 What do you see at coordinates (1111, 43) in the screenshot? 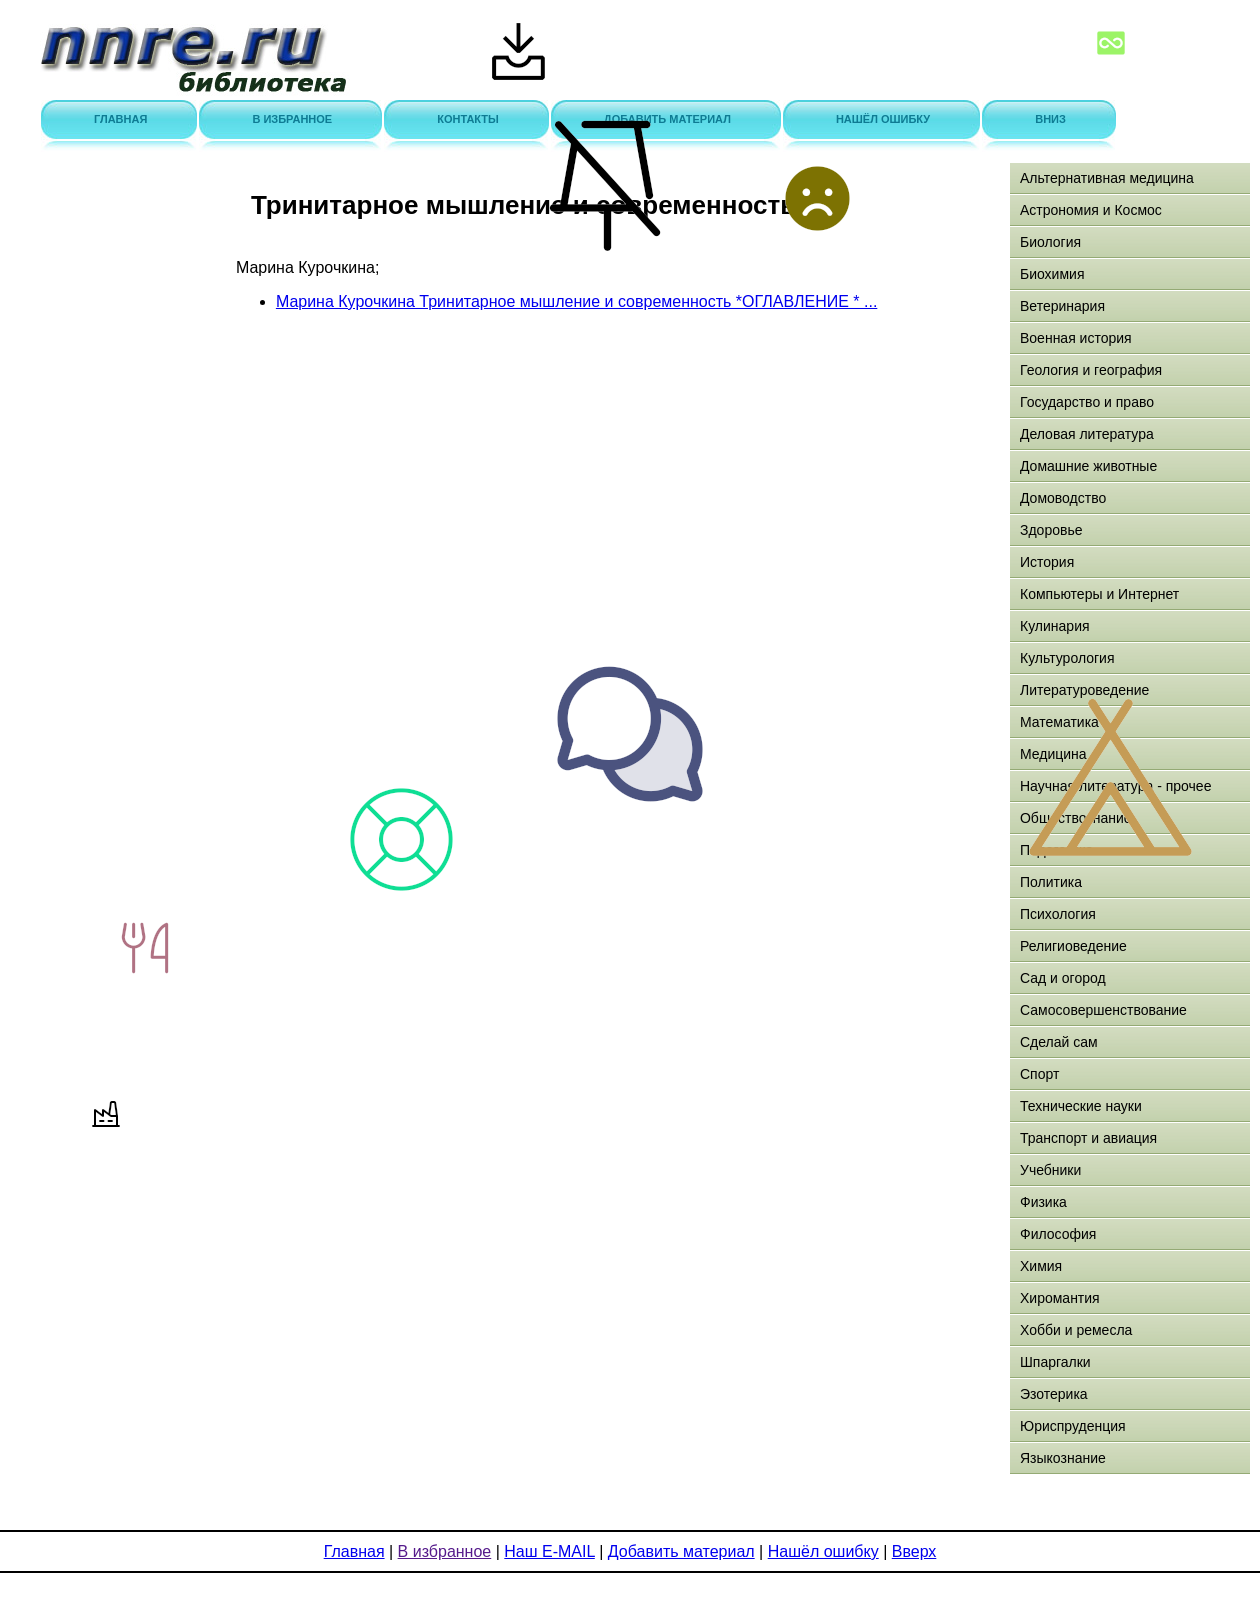
I see `indicates unlimited or infinite capacity` at bounding box center [1111, 43].